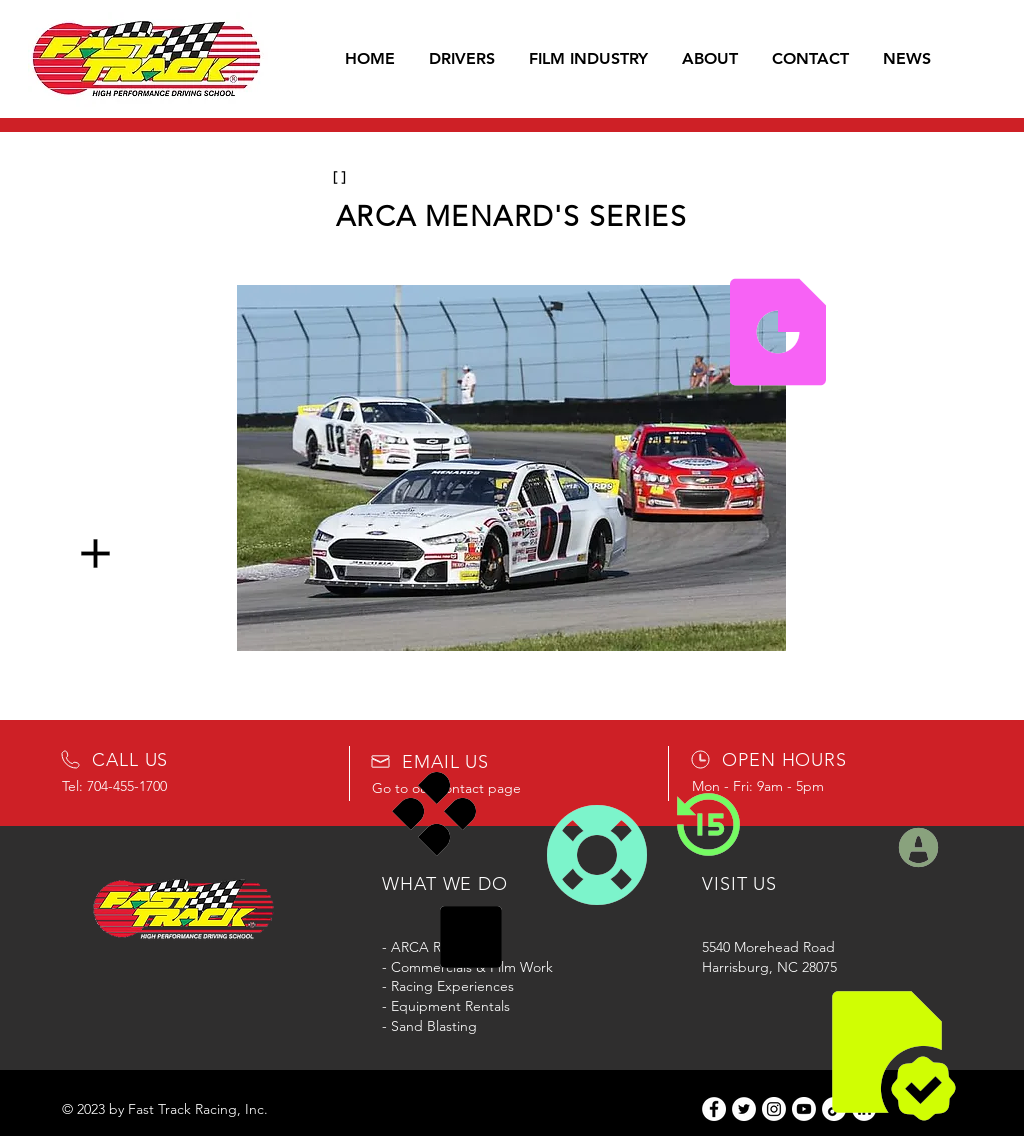  What do you see at coordinates (708, 824) in the screenshot?
I see `rewind 15 seconds` at bounding box center [708, 824].